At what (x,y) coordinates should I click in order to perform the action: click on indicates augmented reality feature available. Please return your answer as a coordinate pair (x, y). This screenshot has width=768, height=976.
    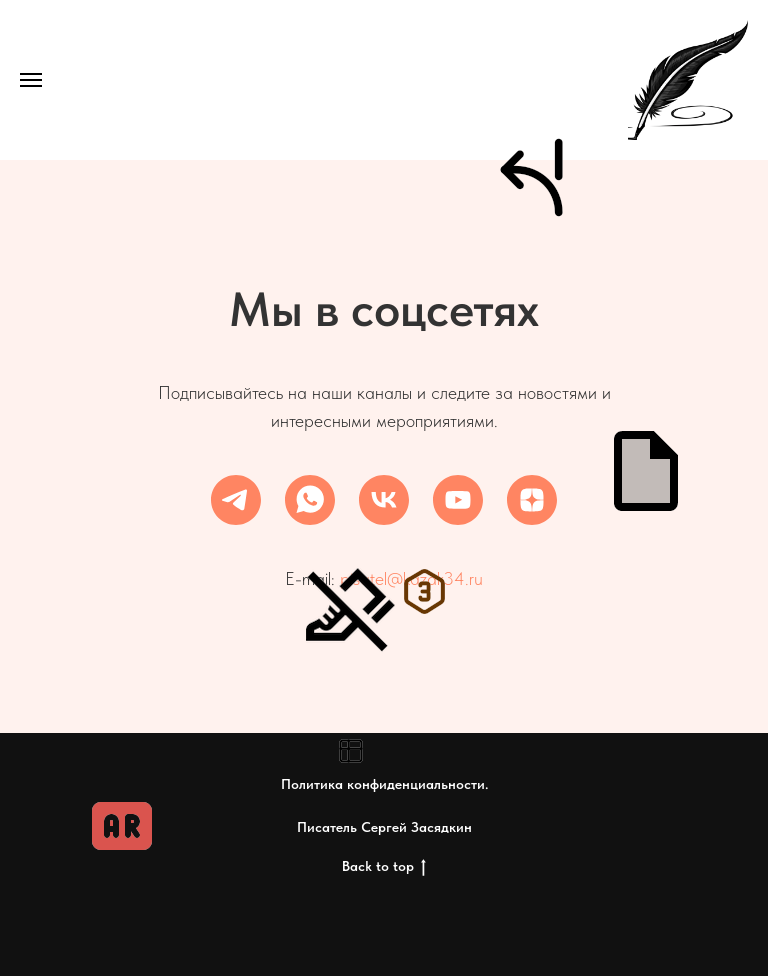
    Looking at the image, I should click on (122, 826).